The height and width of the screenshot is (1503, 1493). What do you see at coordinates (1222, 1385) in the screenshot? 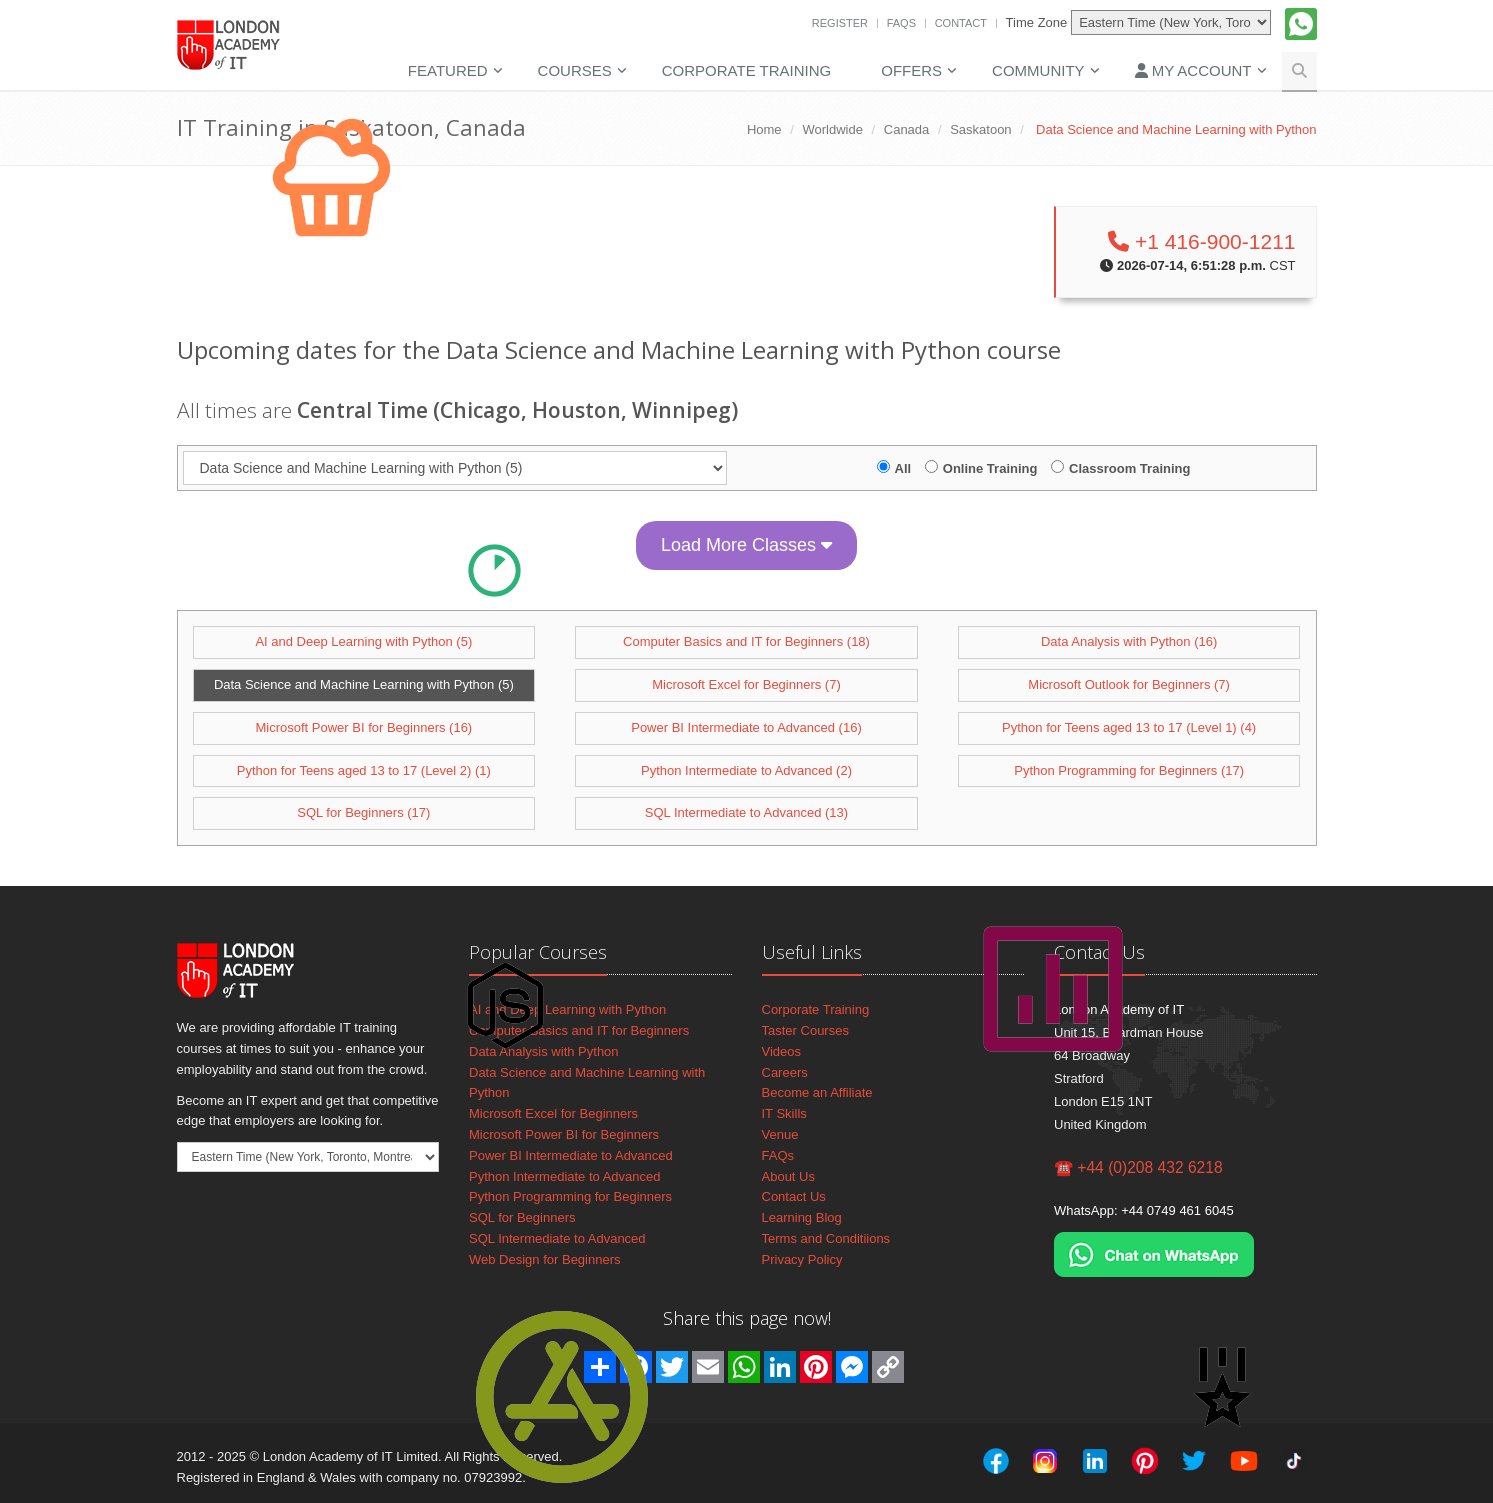
I see `view achievements or awards` at bounding box center [1222, 1385].